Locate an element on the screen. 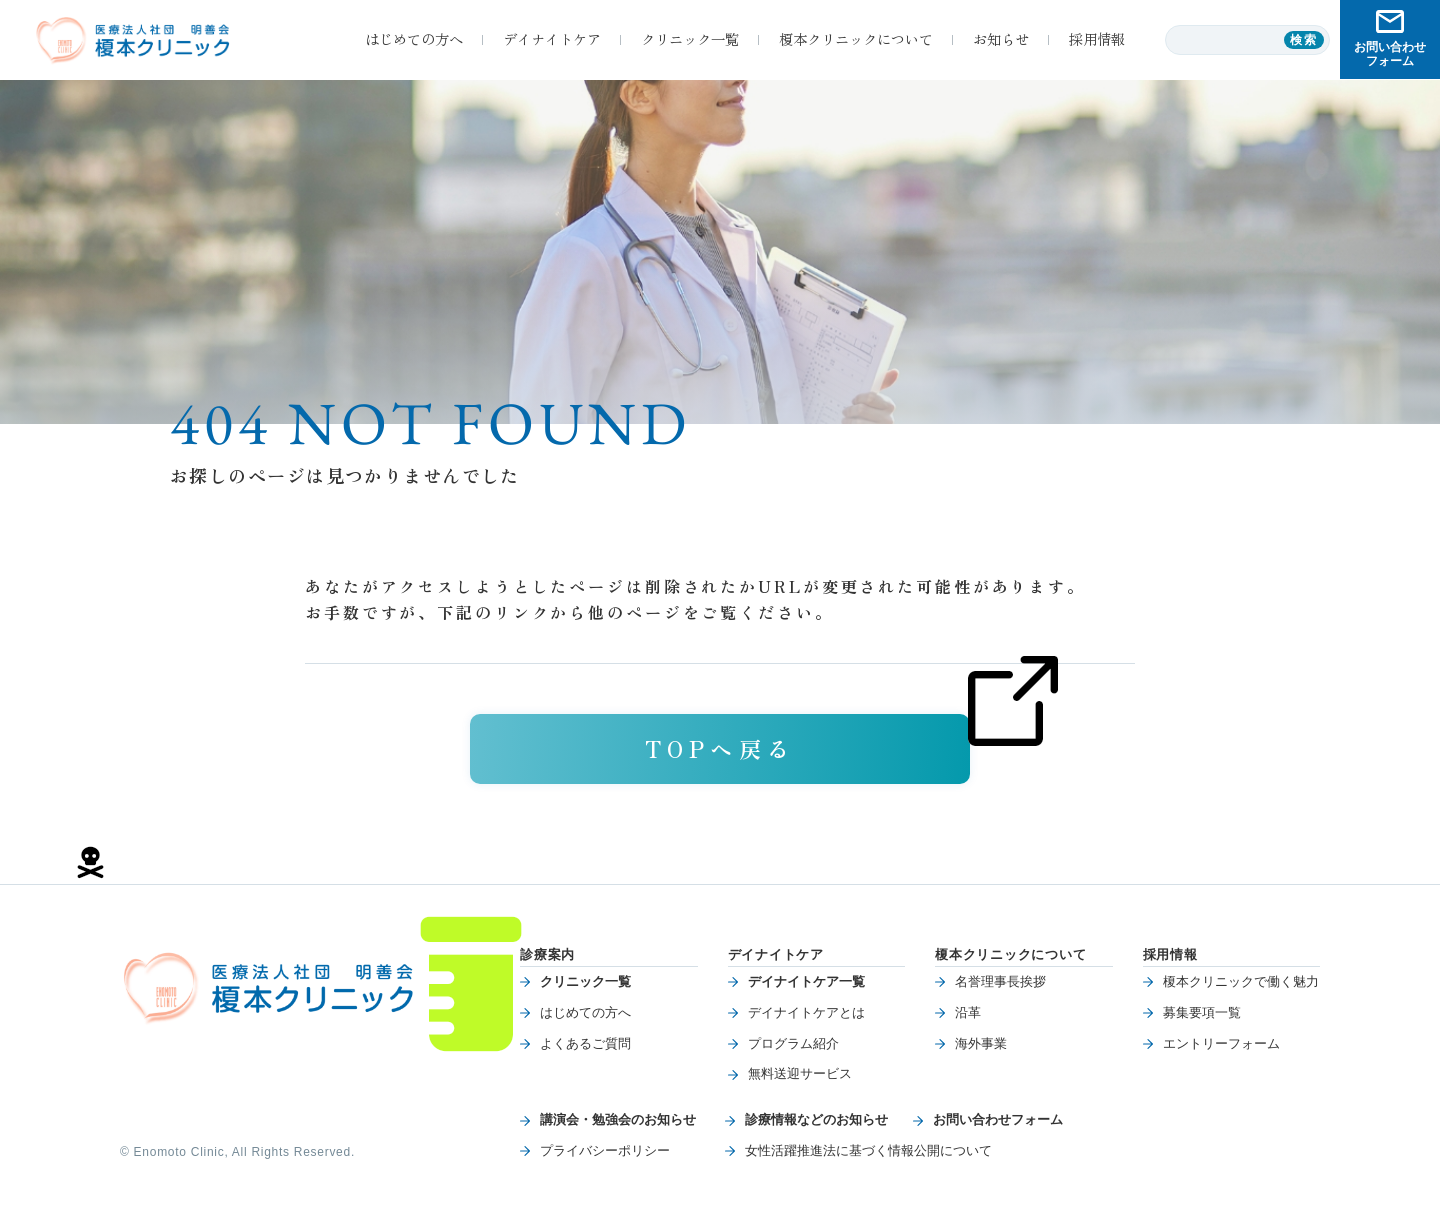 Image resolution: width=1440 pixels, height=1227 pixels. view prescription or medication details is located at coordinates (471, 984).